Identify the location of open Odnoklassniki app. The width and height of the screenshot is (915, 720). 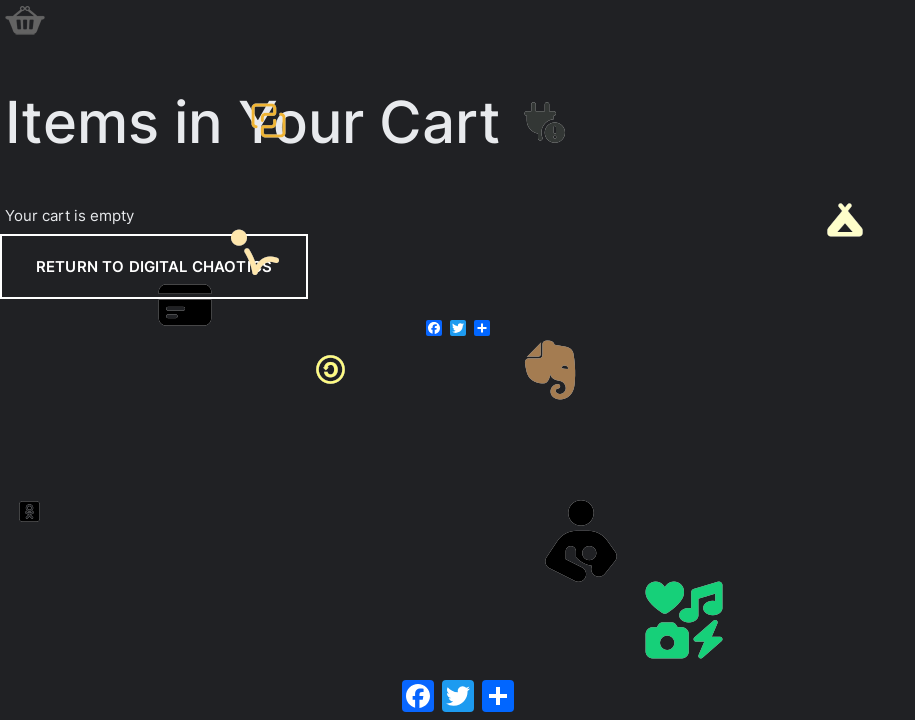
(29, 511).